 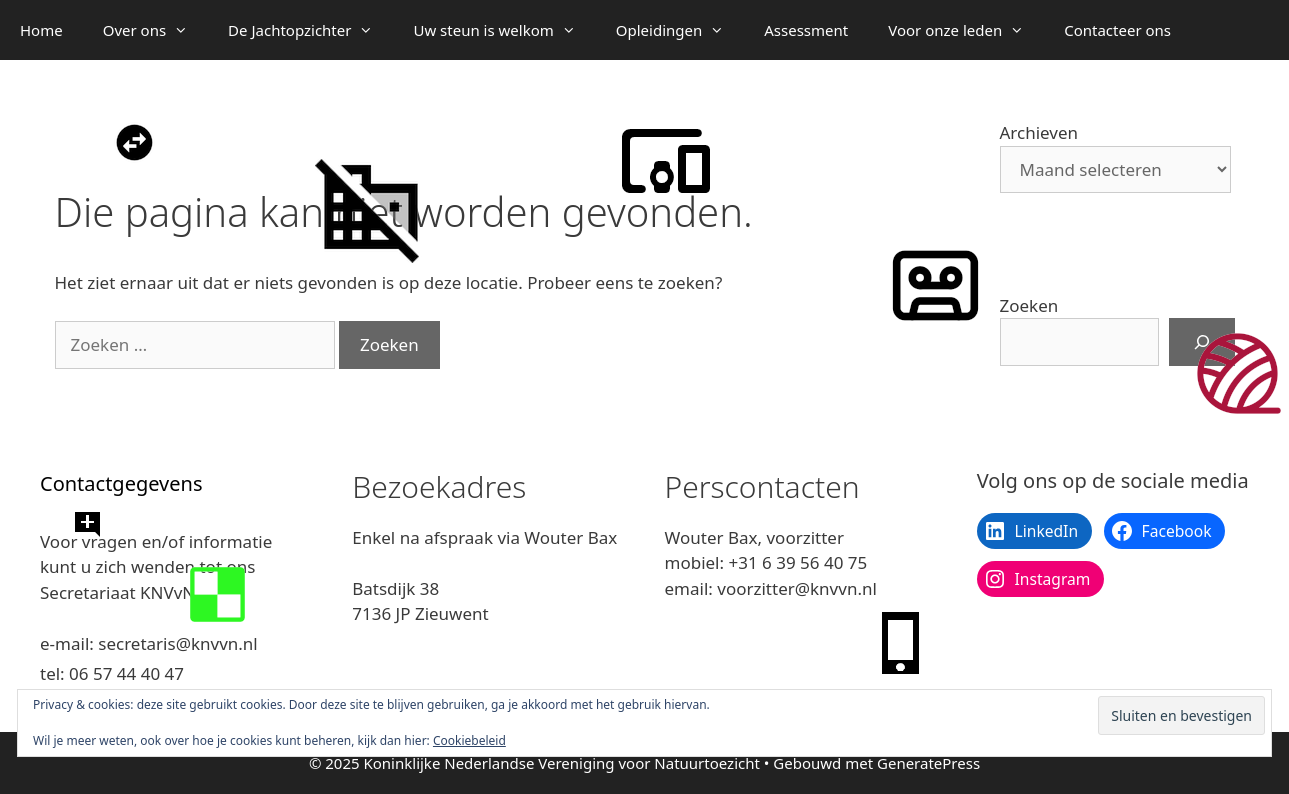 What do you see at coordinates (935, 285) in the screenshot?
I see `access audio recordings or voice memos` at bounding box center [935, 285].